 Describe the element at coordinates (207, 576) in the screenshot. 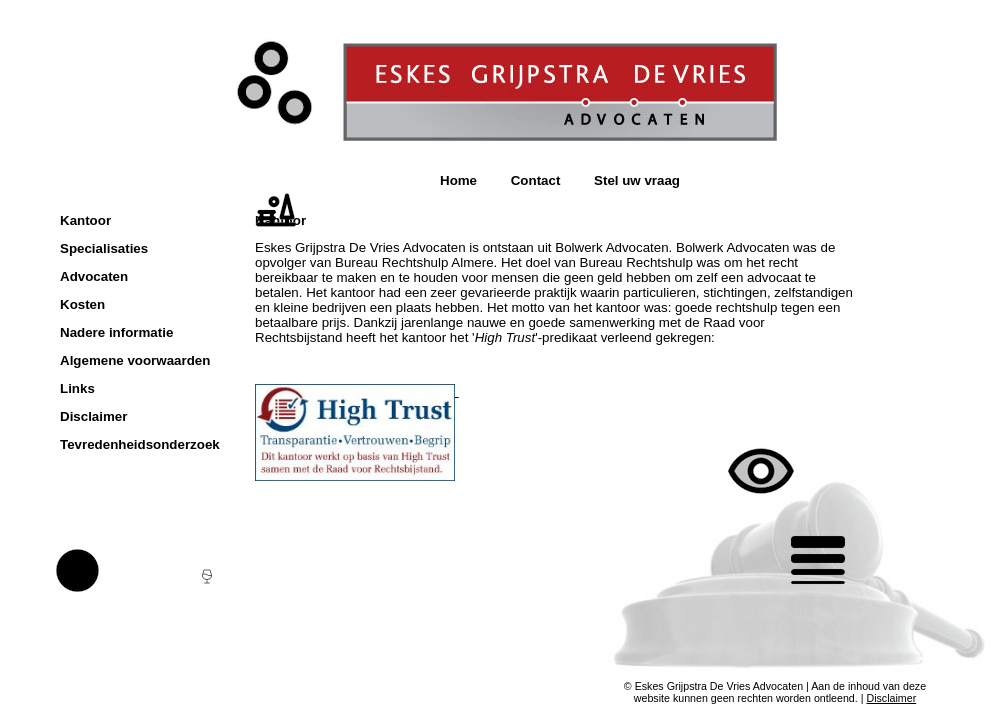

I see `browse wine selection or menu` at that location.